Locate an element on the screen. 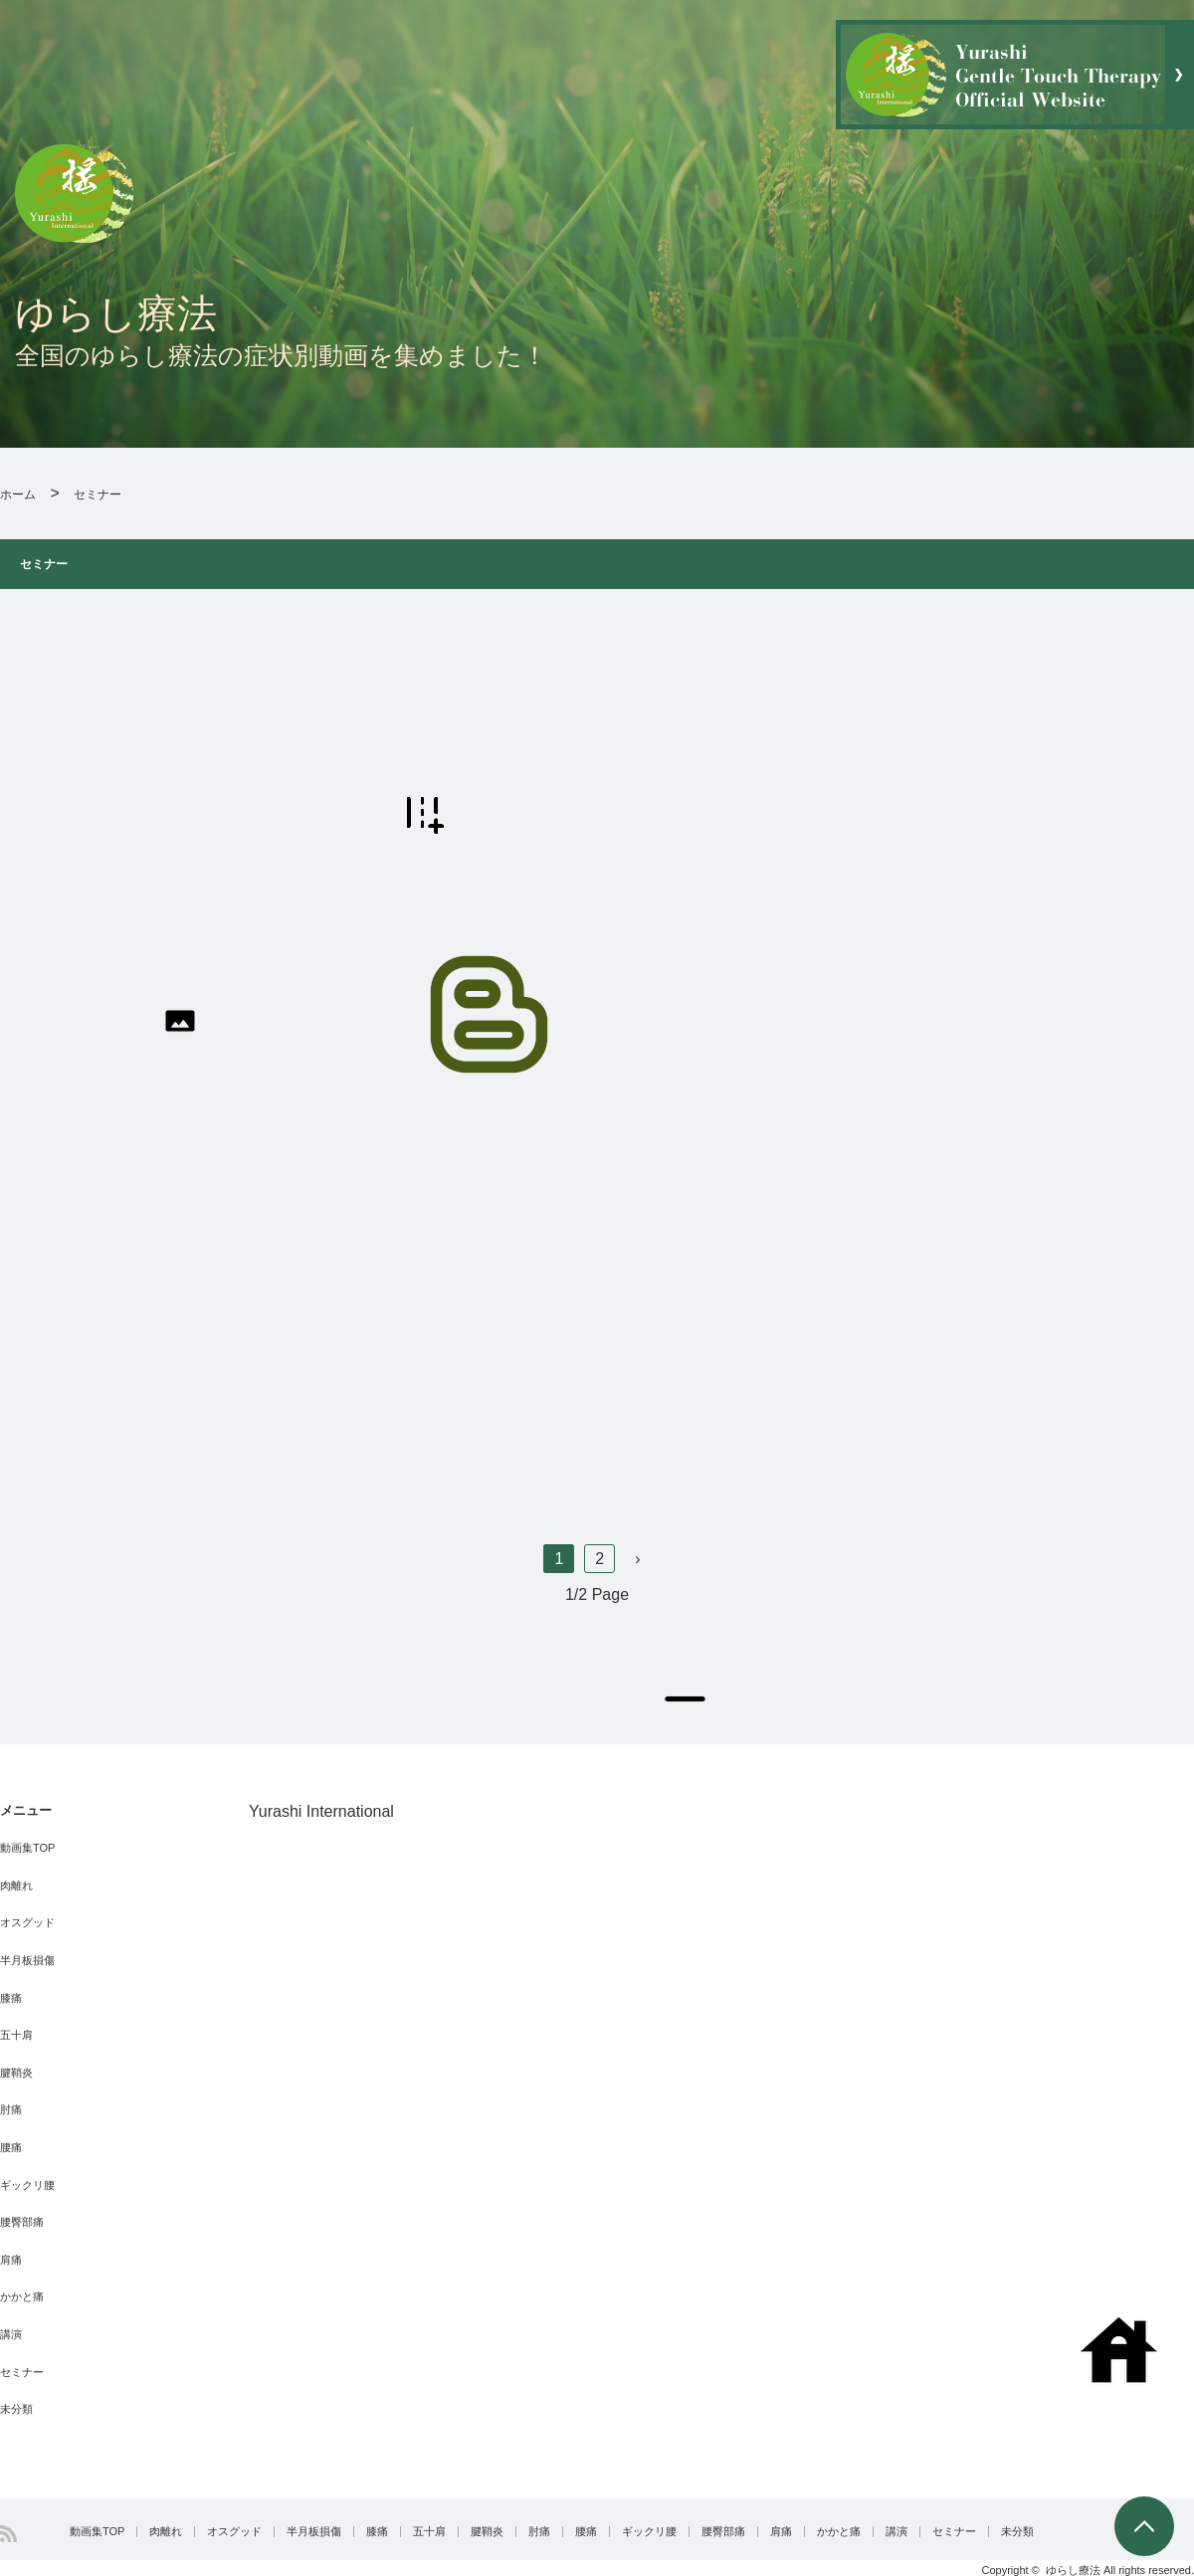 This screenshot has width=1194, height=2576. add a new road to the map is located at coordinates (422, 812).